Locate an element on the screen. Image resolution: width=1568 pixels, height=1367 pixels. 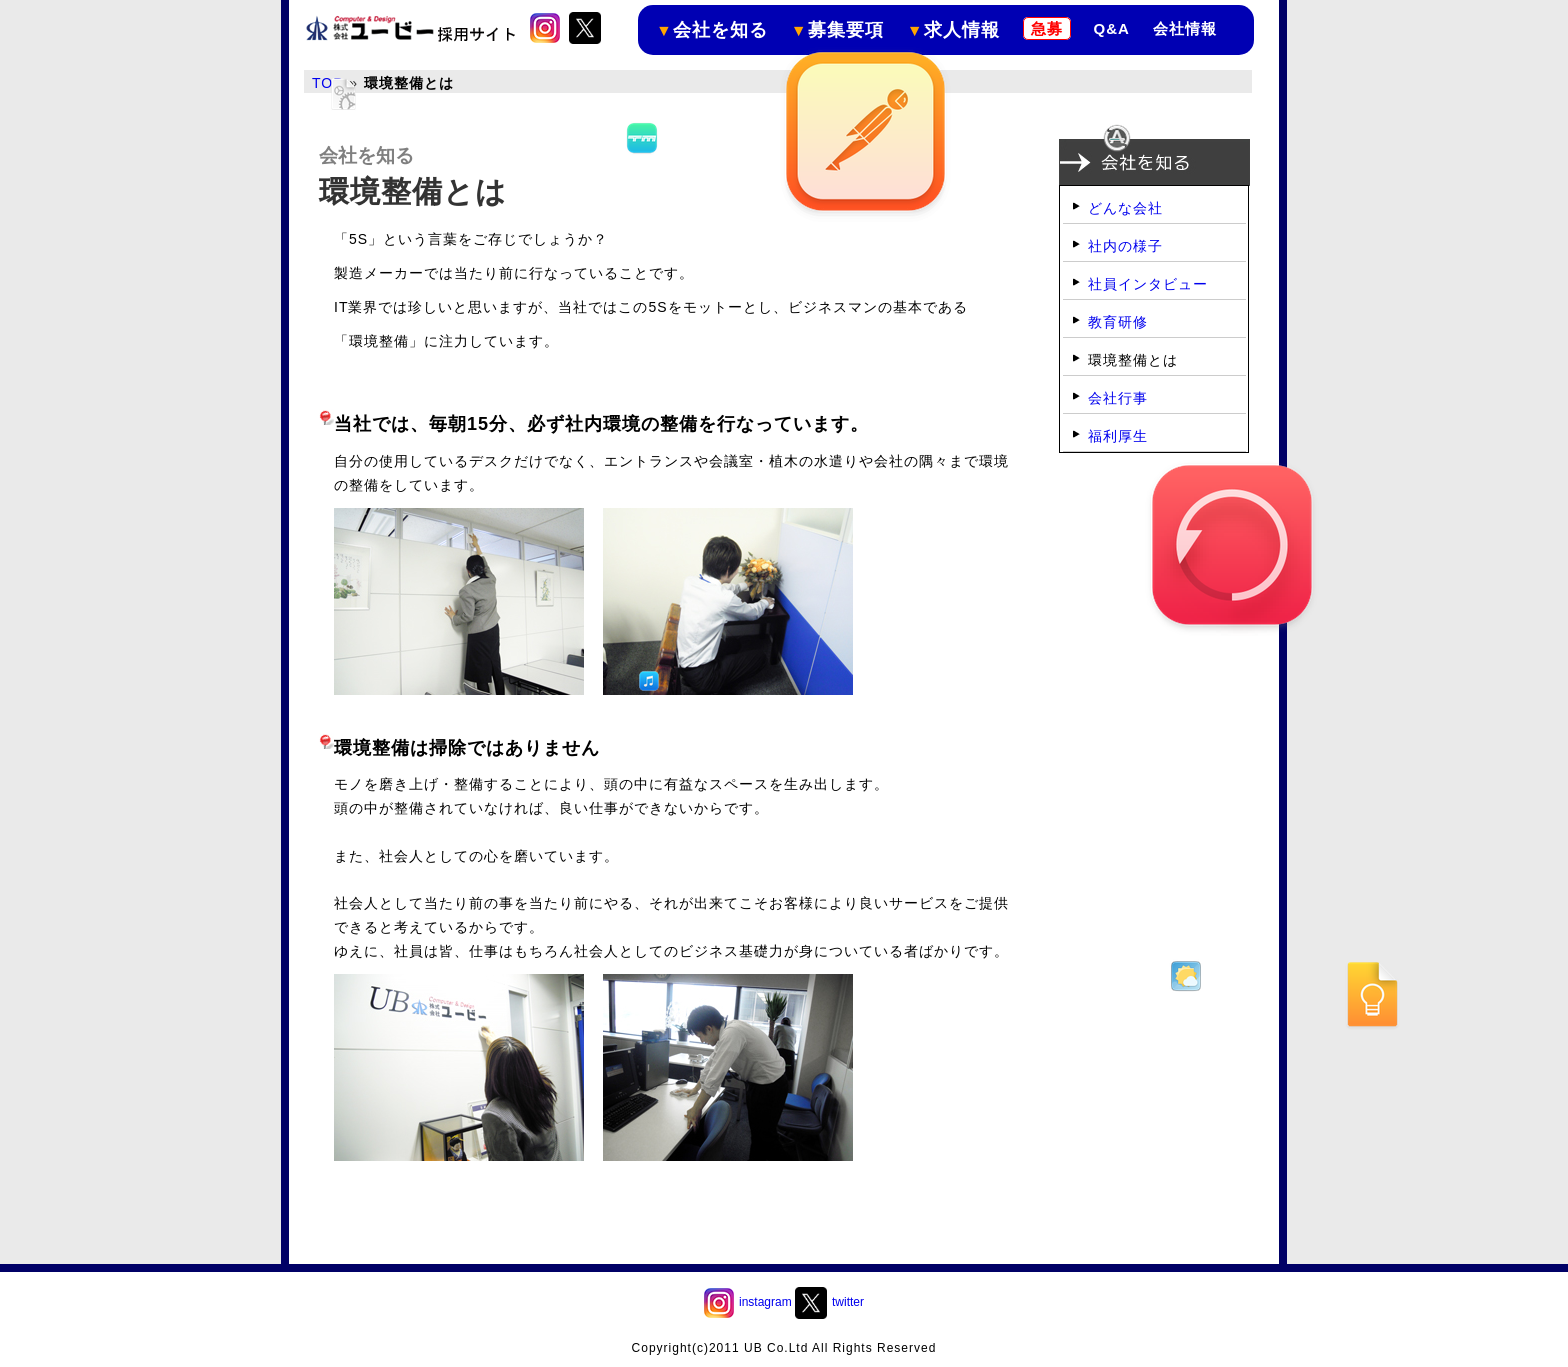
open Postman API development app is located at coordinates (865, 131).